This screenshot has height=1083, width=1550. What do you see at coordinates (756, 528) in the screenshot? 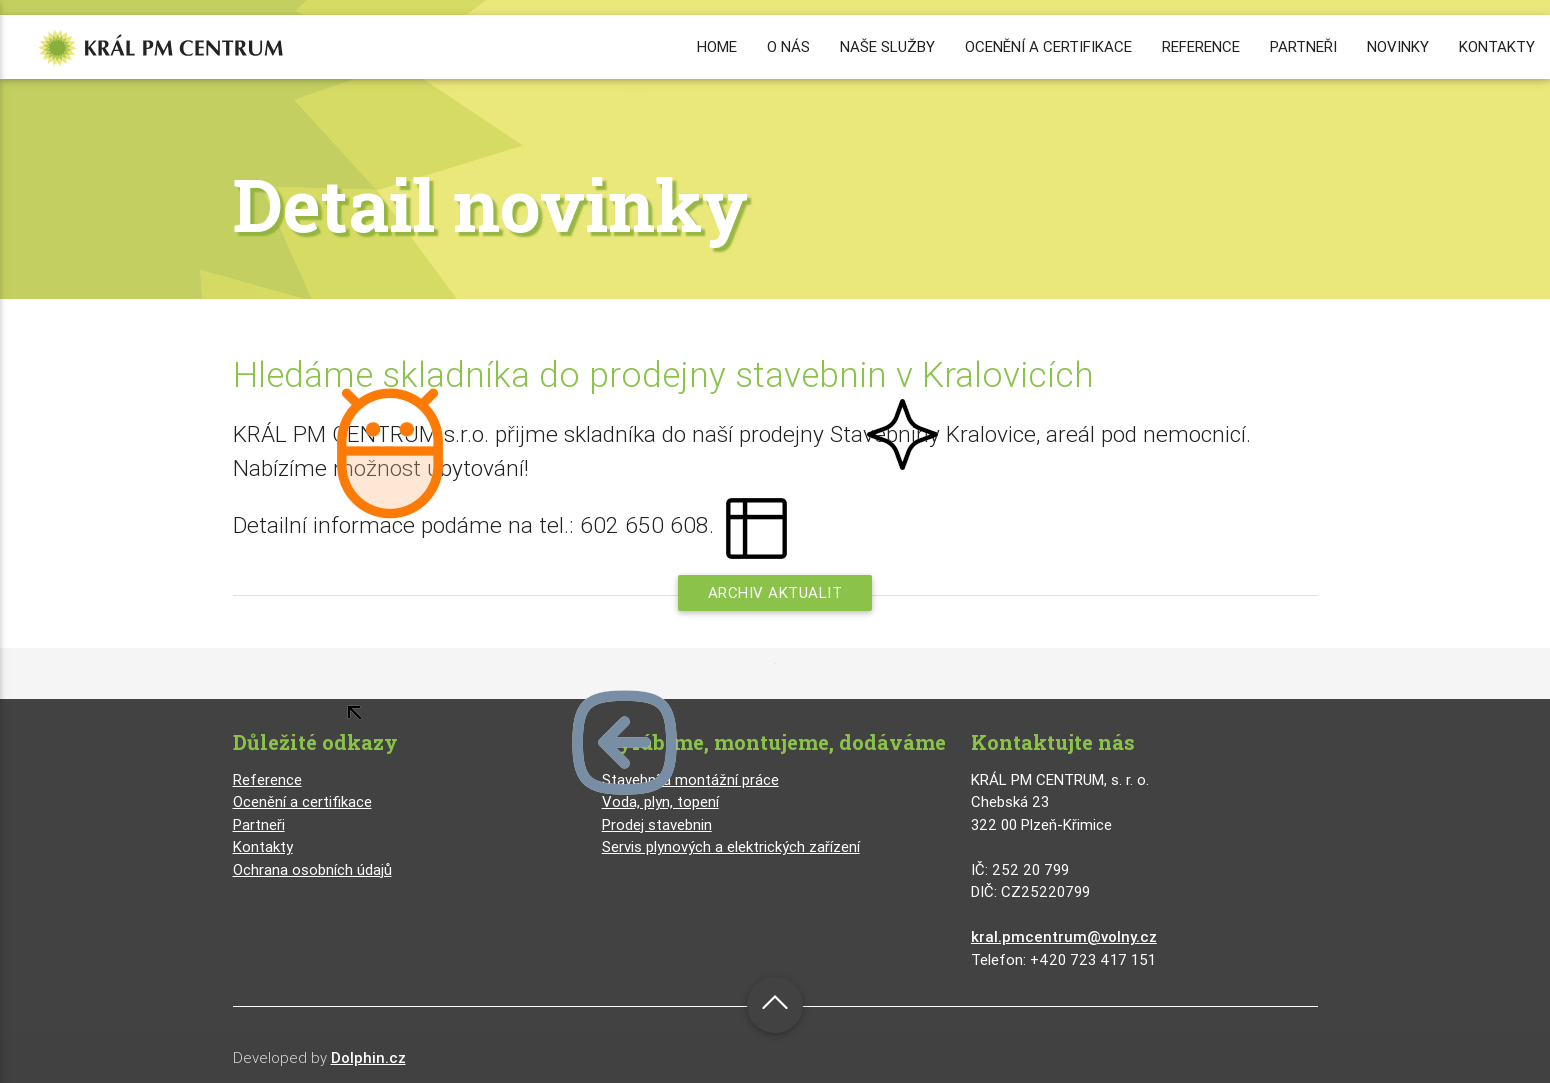
I see `view data in table format` at bounding box center [756, 528].